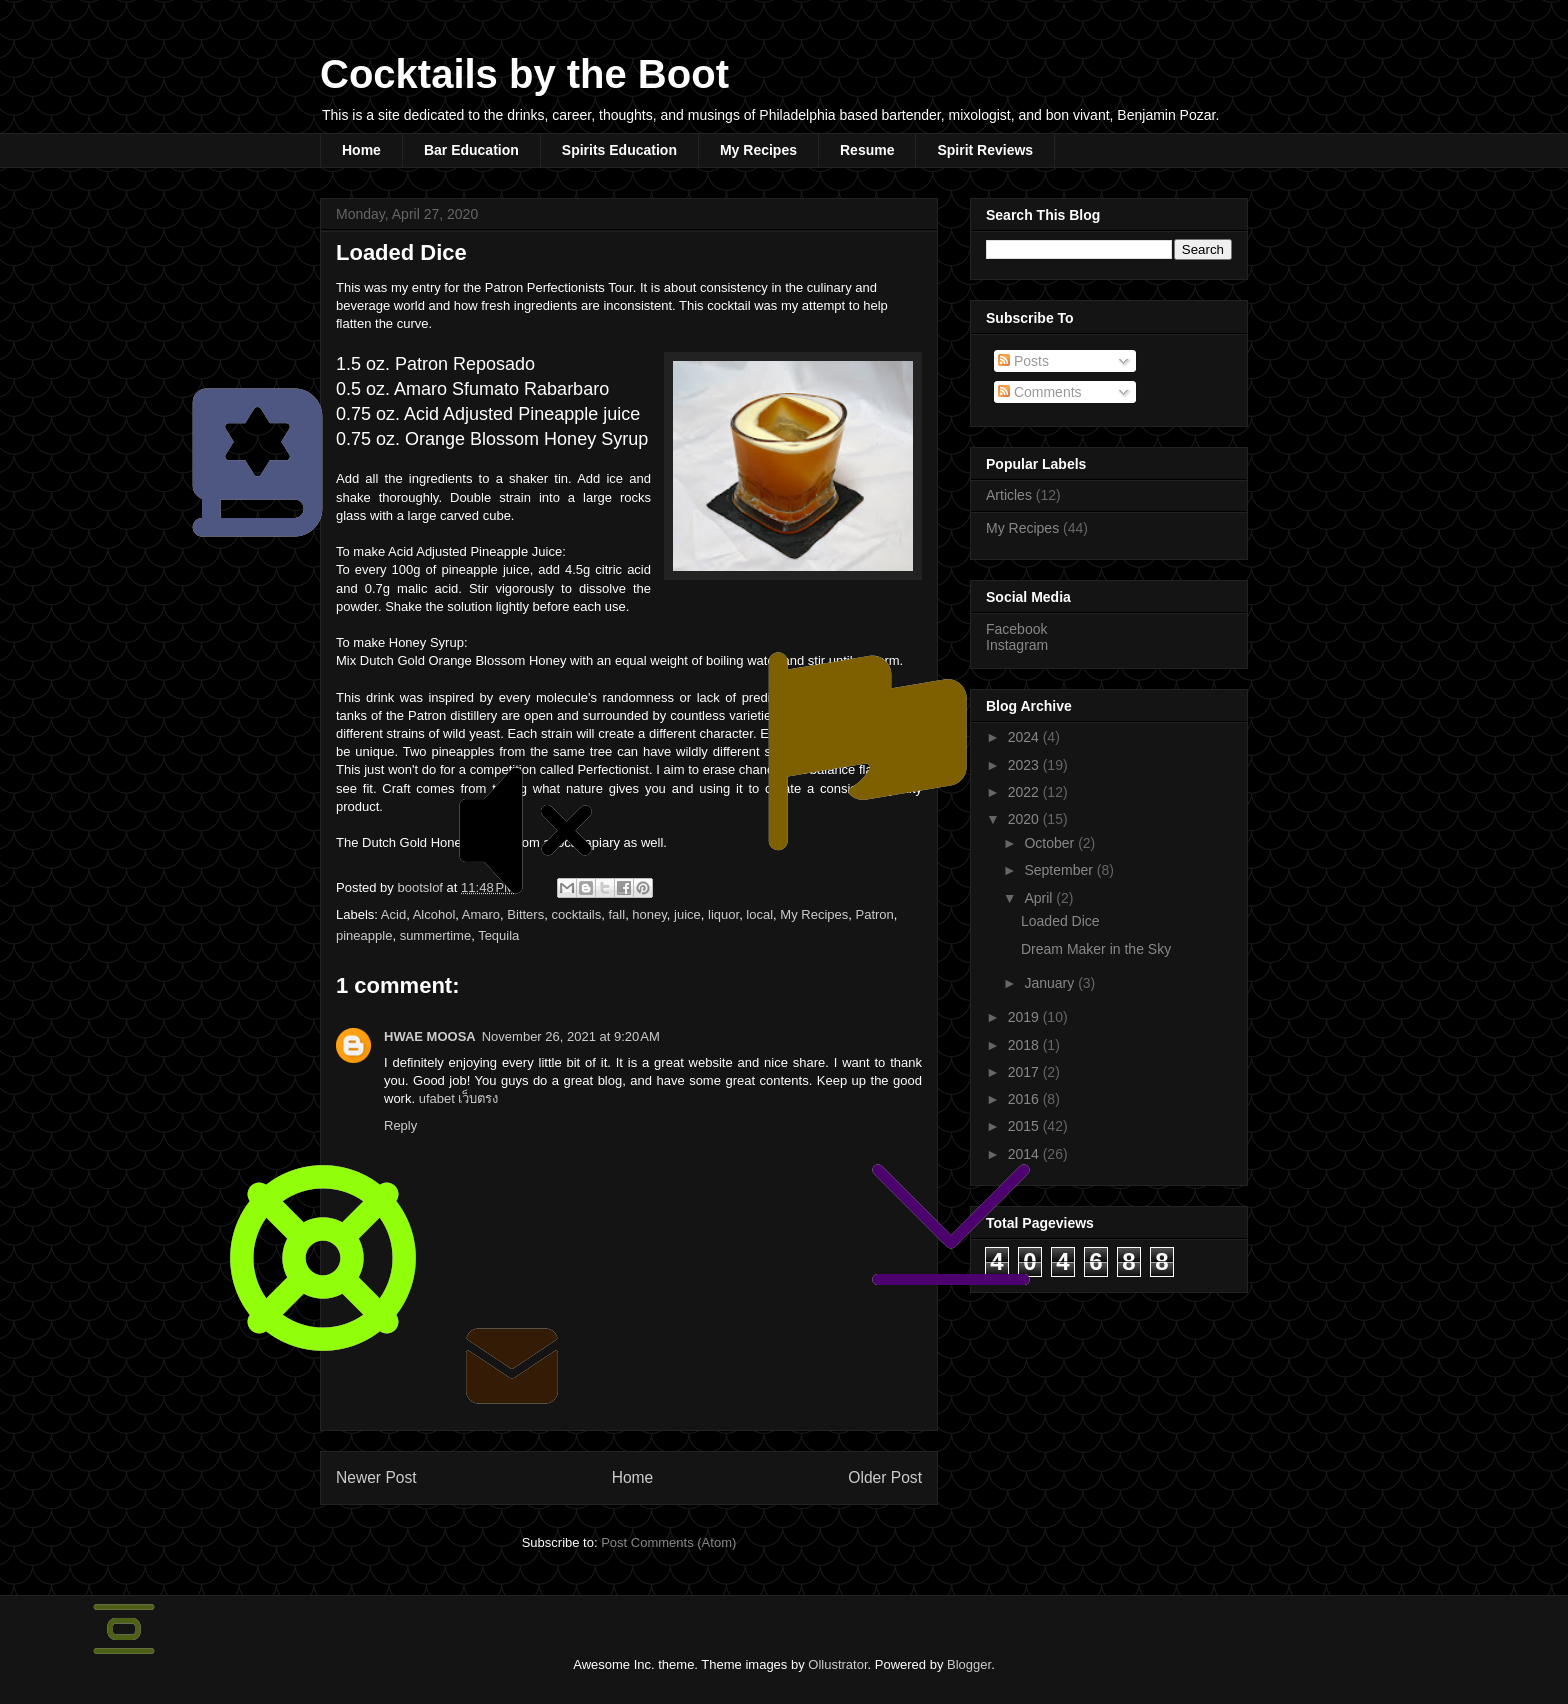 This screenshot has width=1568, height=1704. Describe the element at coordinates (323, 1258) in the screenshot. I see `access help or support` at that location.